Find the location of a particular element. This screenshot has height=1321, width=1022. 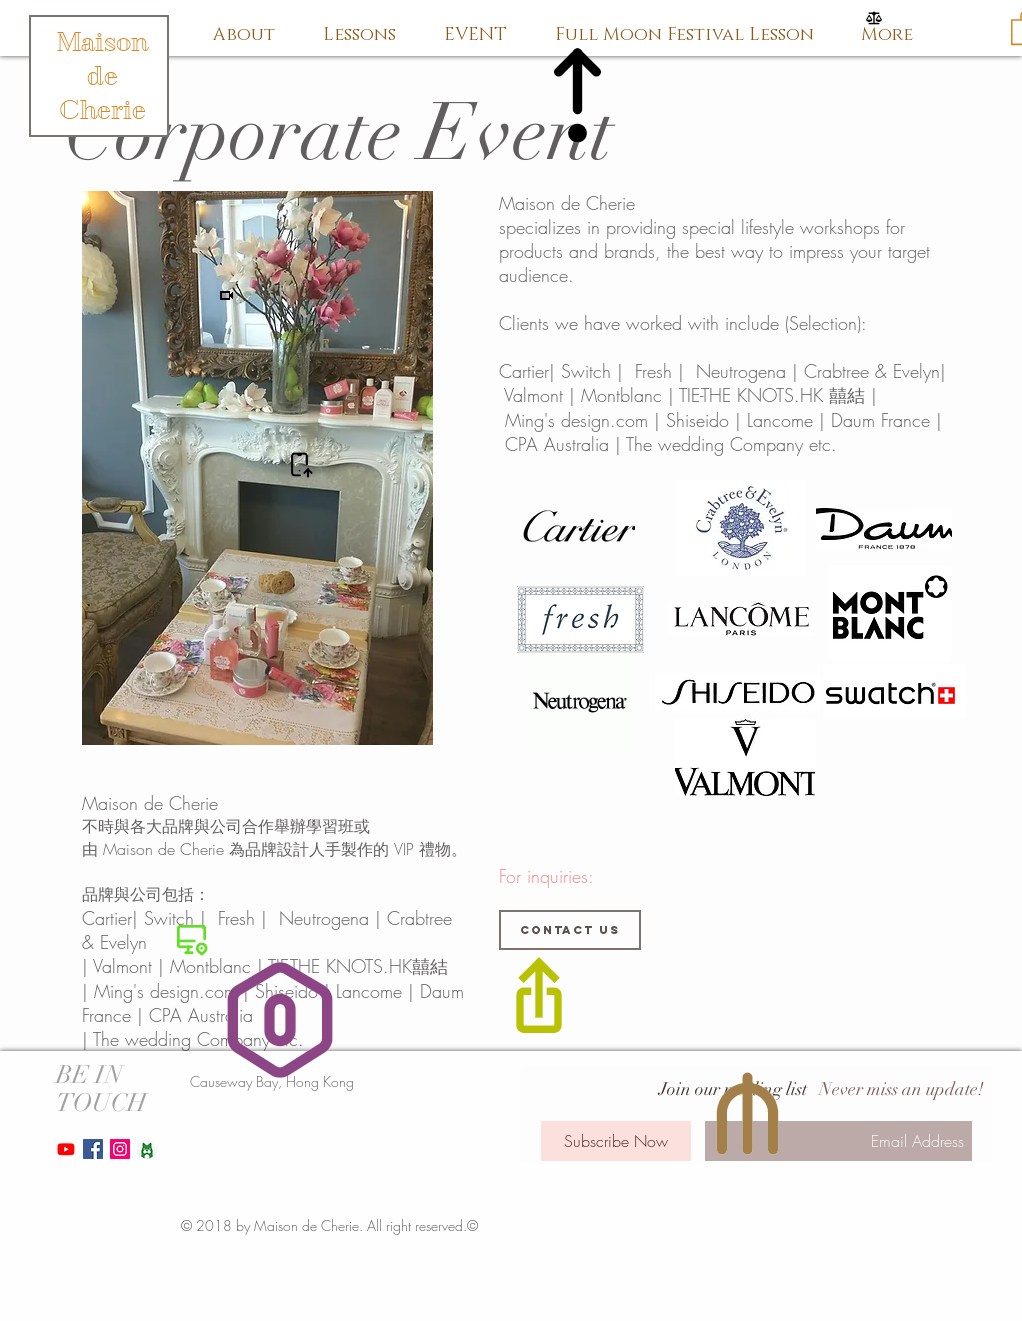

indicates azerbaijani manat currency is located at coordinates (747, 1113).